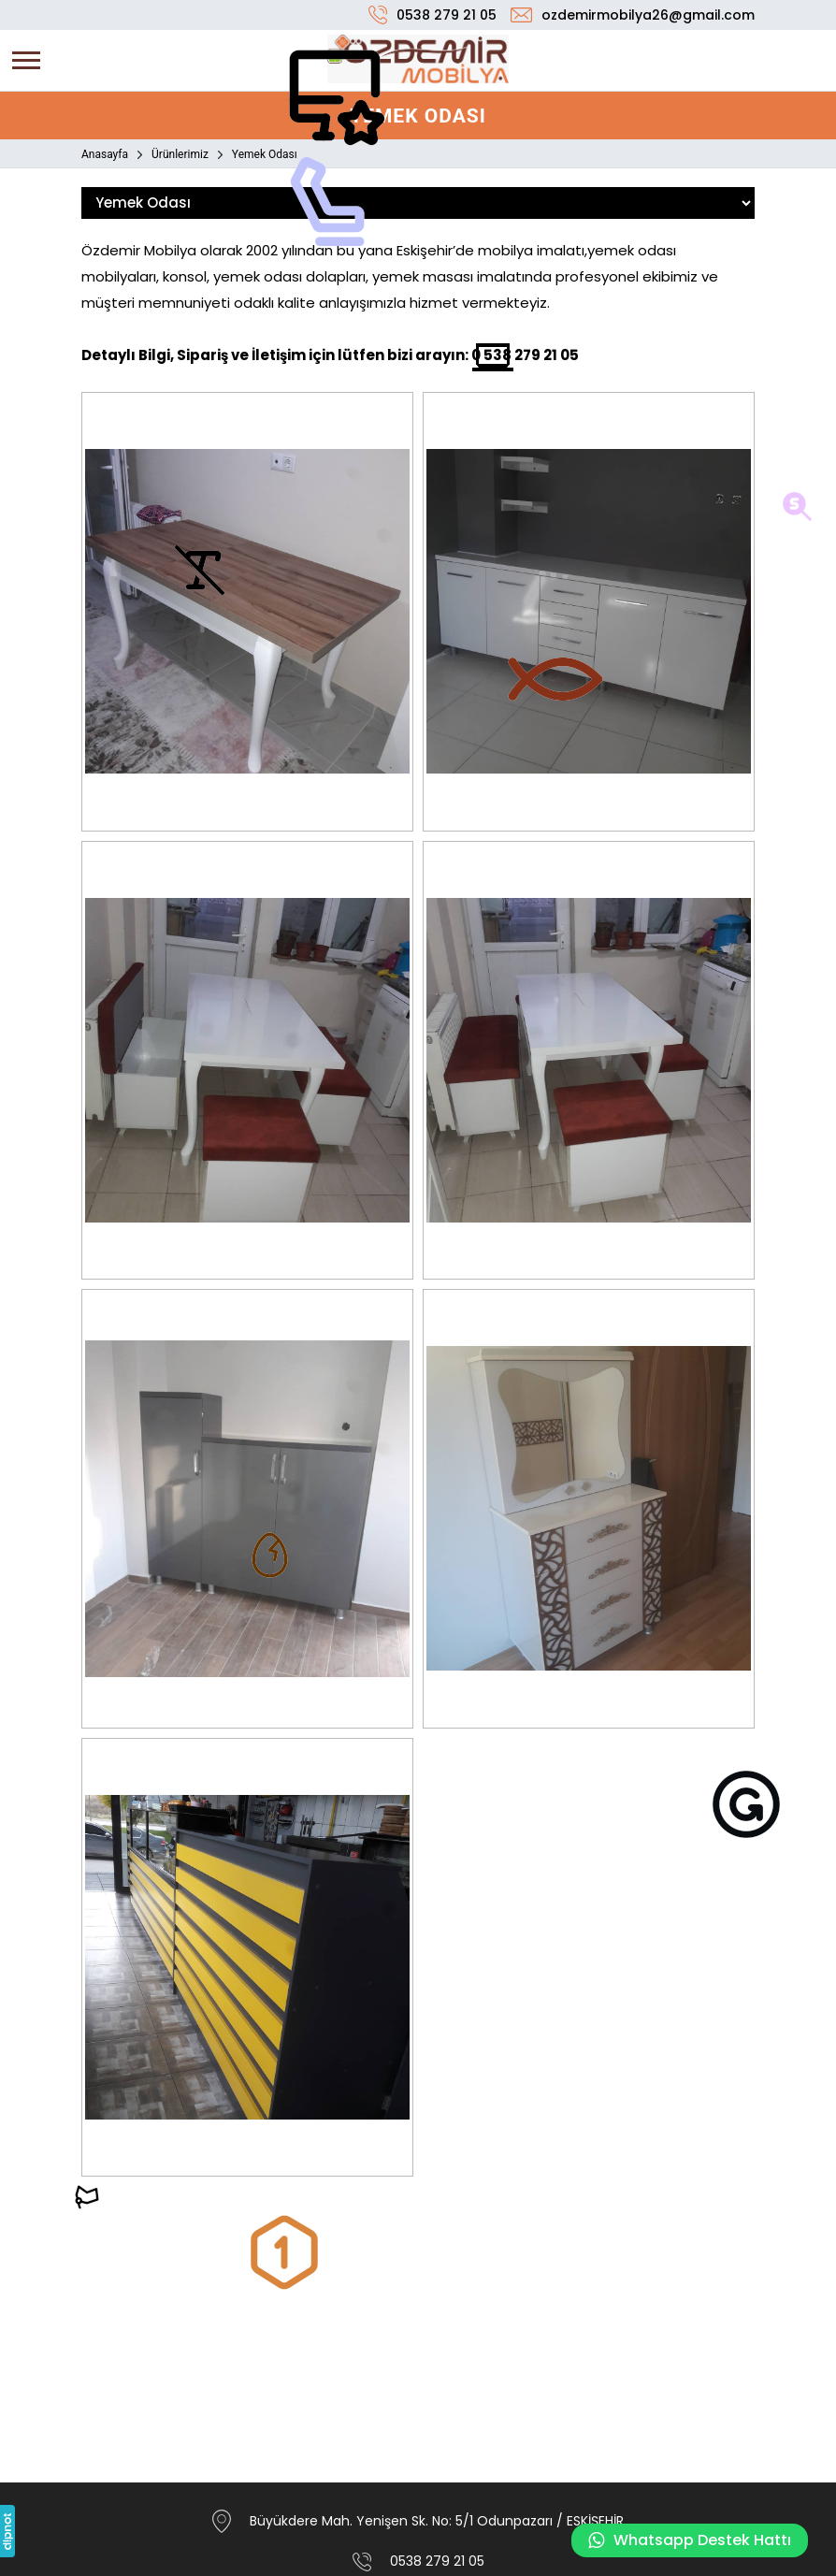 The height and width of the screenshot is (2576, 836). I want to click on visit gumroad profile or store, so click(746, 1804).